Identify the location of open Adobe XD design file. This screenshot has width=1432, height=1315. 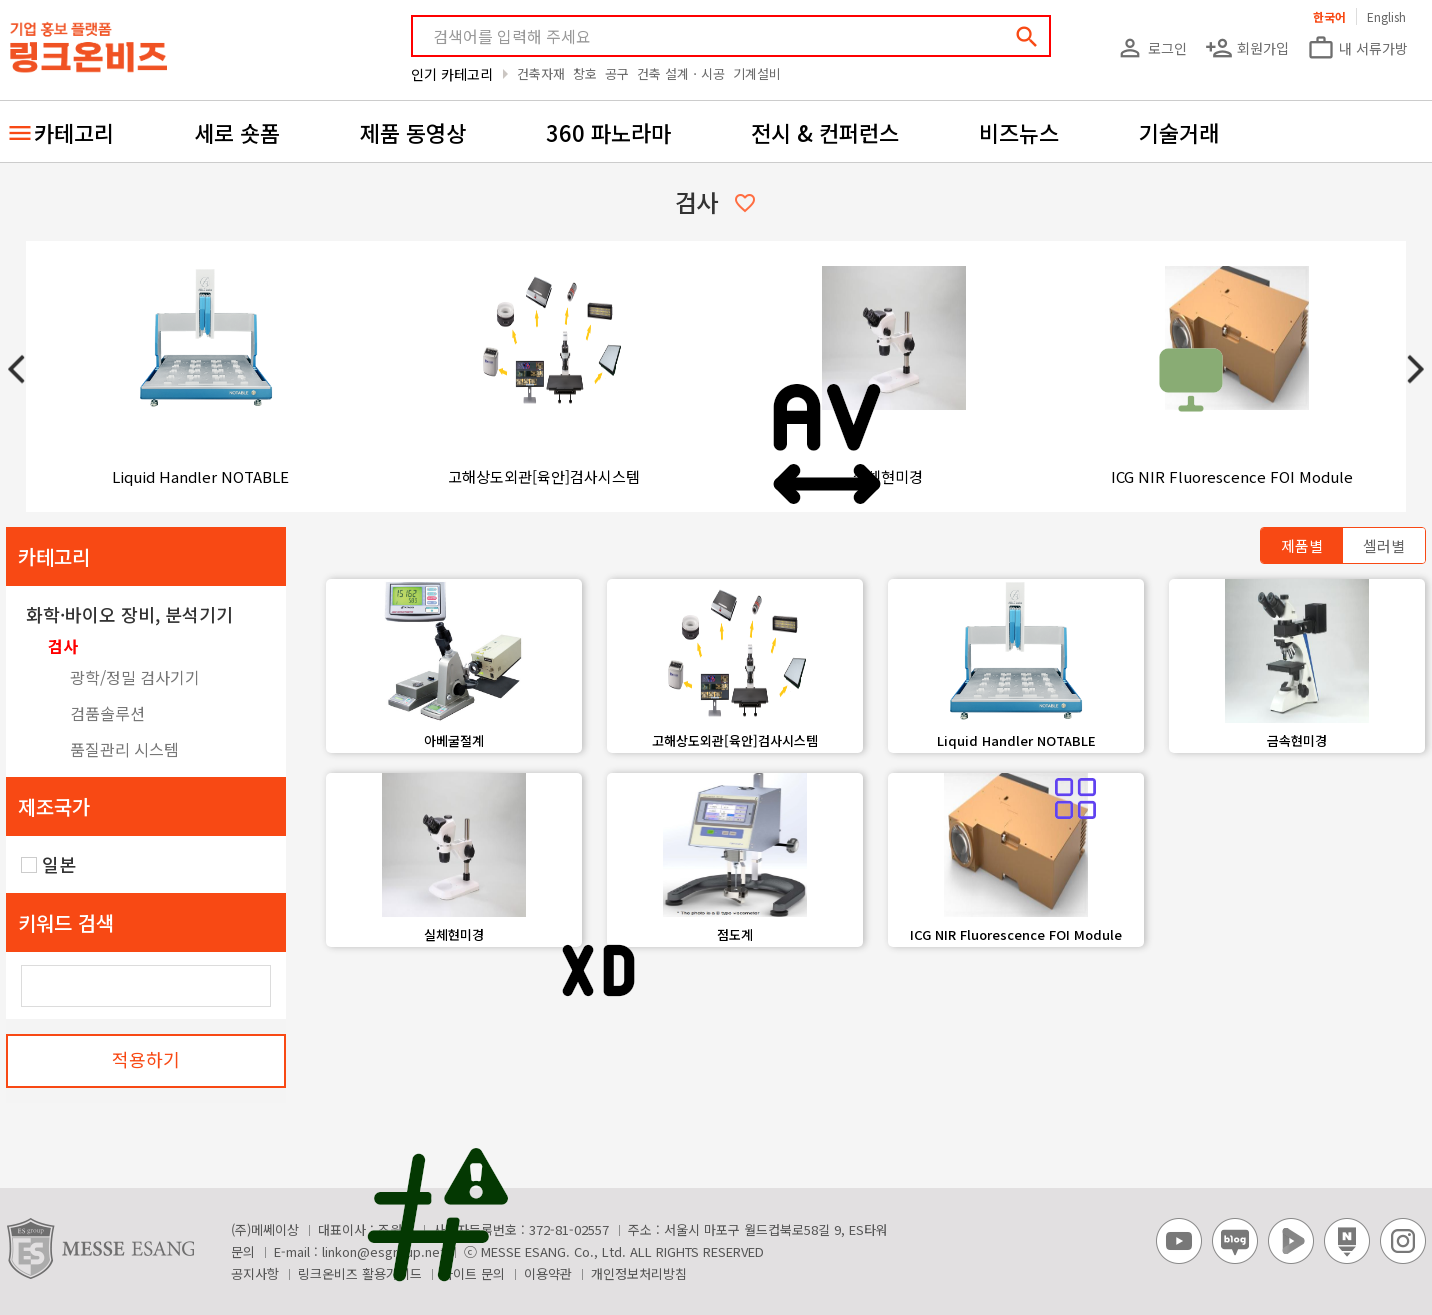
(598, 970).